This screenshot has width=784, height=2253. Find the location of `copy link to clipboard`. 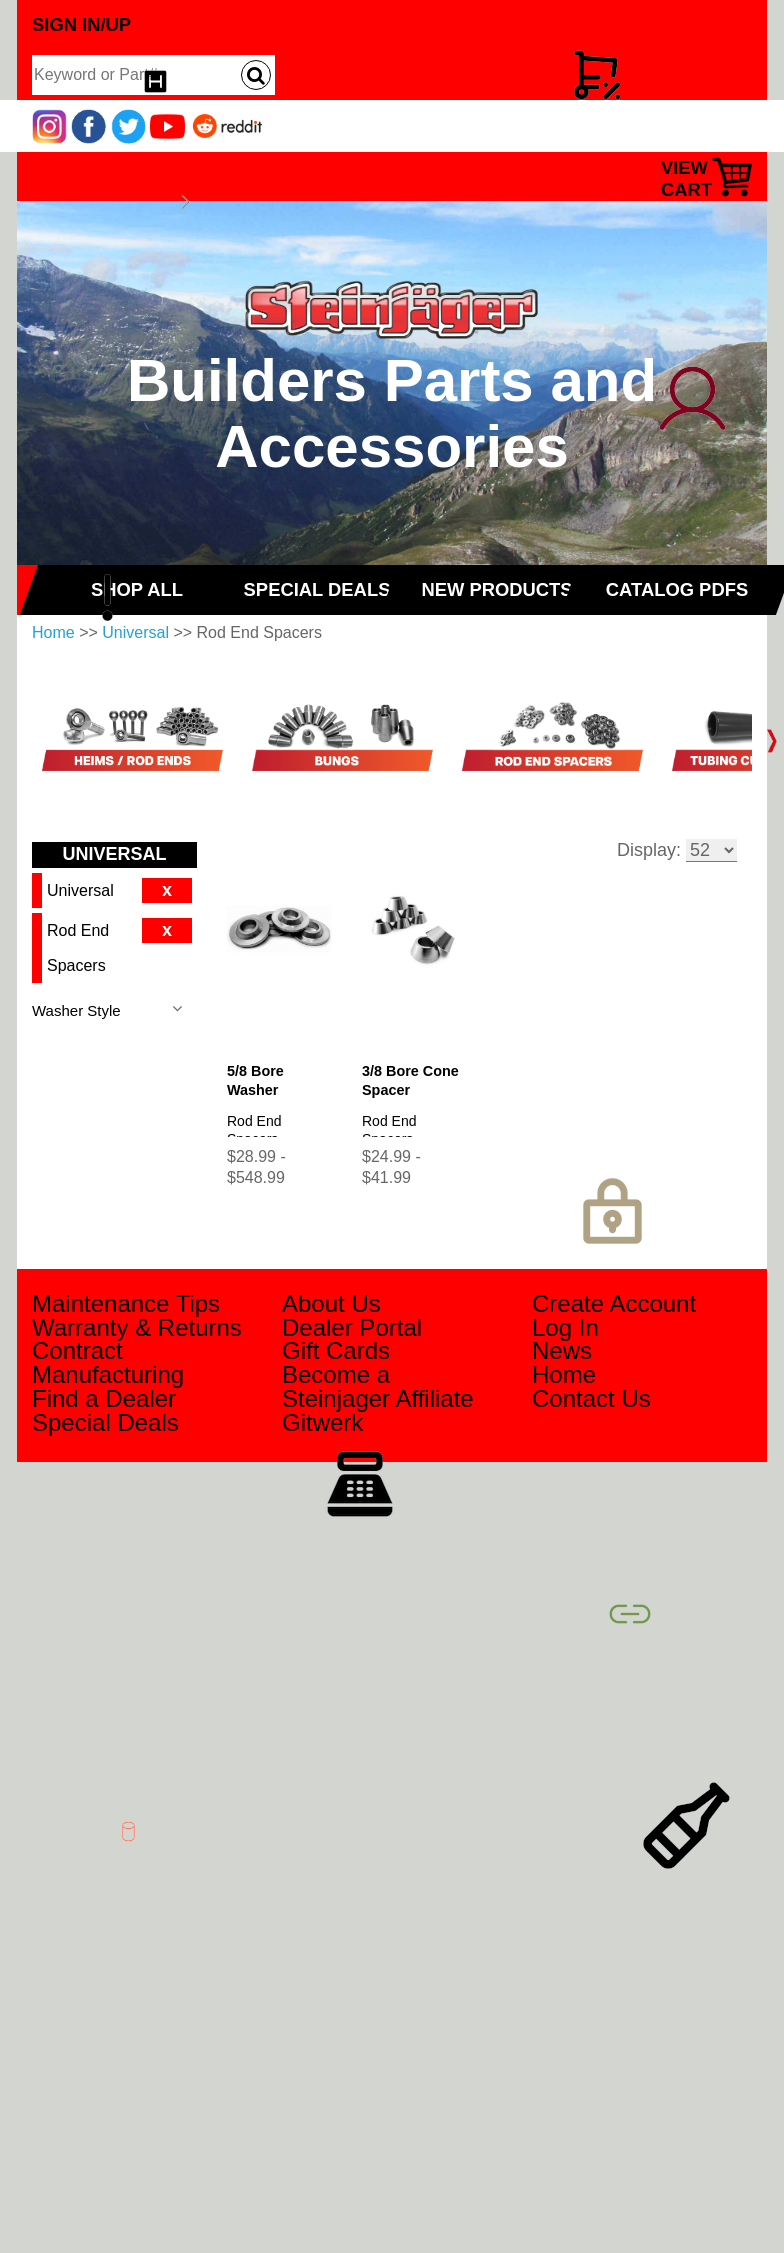

copy link to clipboard is located at coordinates (630, 1614).